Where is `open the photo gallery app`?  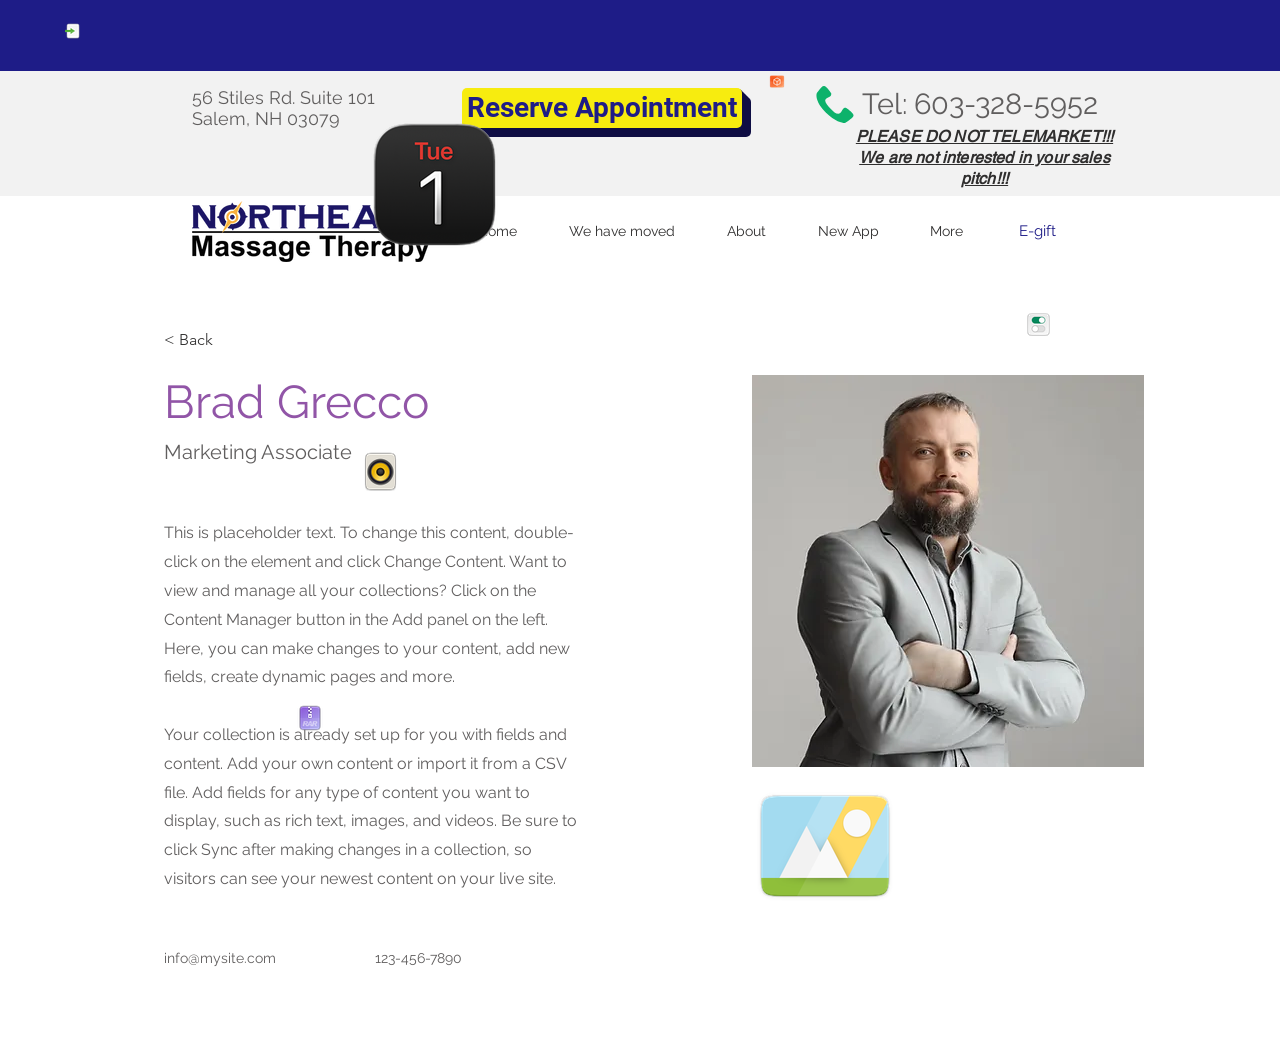
open the photo gallery app is located at coordinates (825, 846).